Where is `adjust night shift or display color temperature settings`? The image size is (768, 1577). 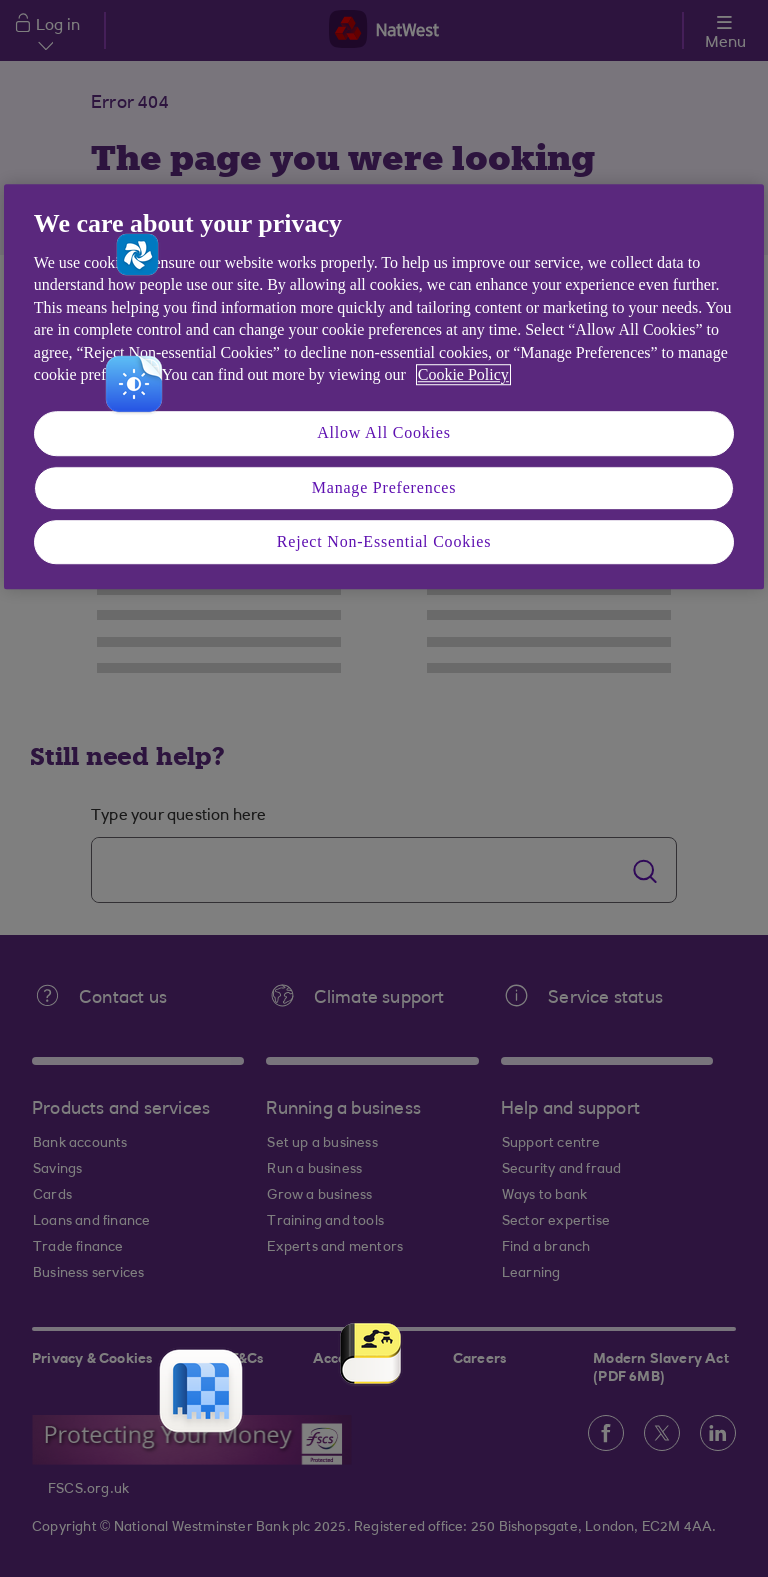
adjust night shift or display color temperature settings is located at coordinates (134, 384).